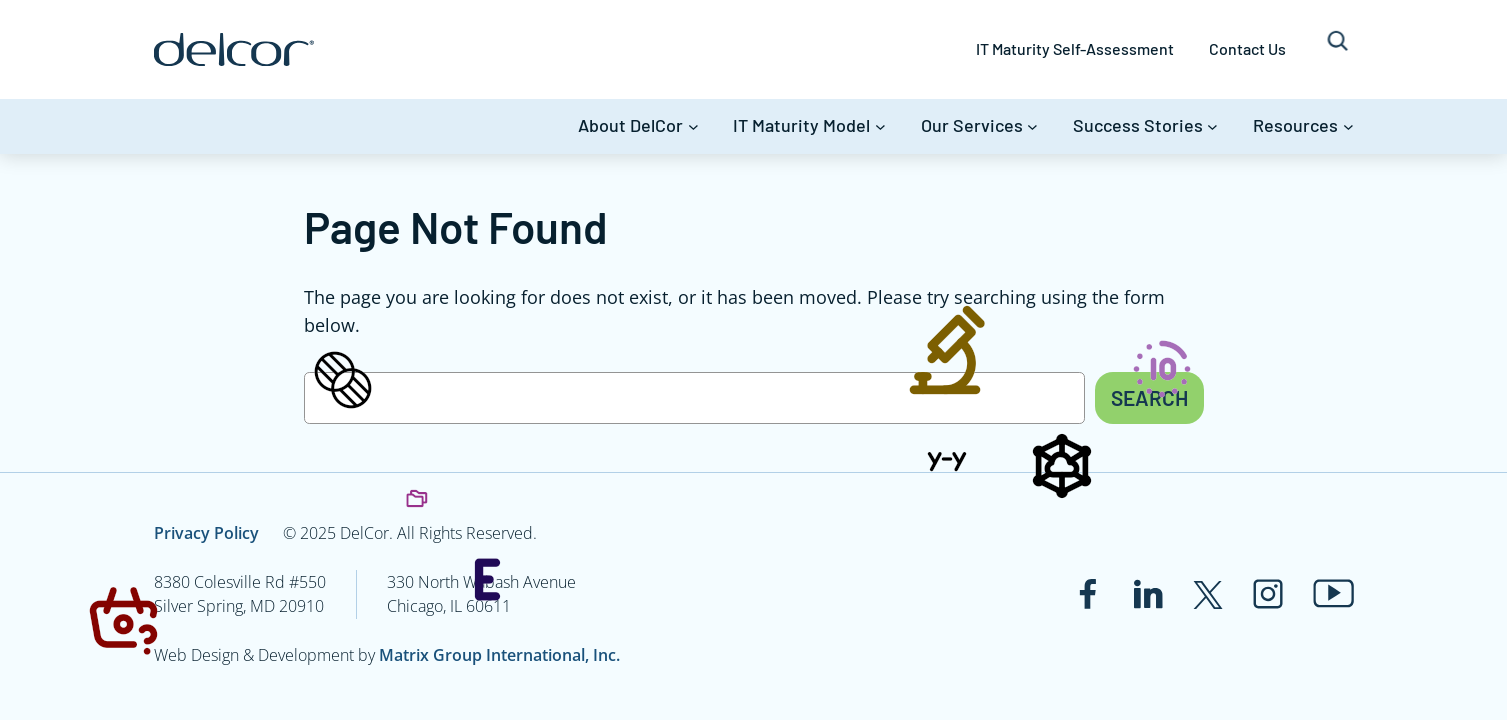 The width and height of the screenshot is (1507, 720). What do you see at coordinates (343, 380) in the screenshot?
I see `exclude overlapping elements from selection` at bounding box center [343, 380].